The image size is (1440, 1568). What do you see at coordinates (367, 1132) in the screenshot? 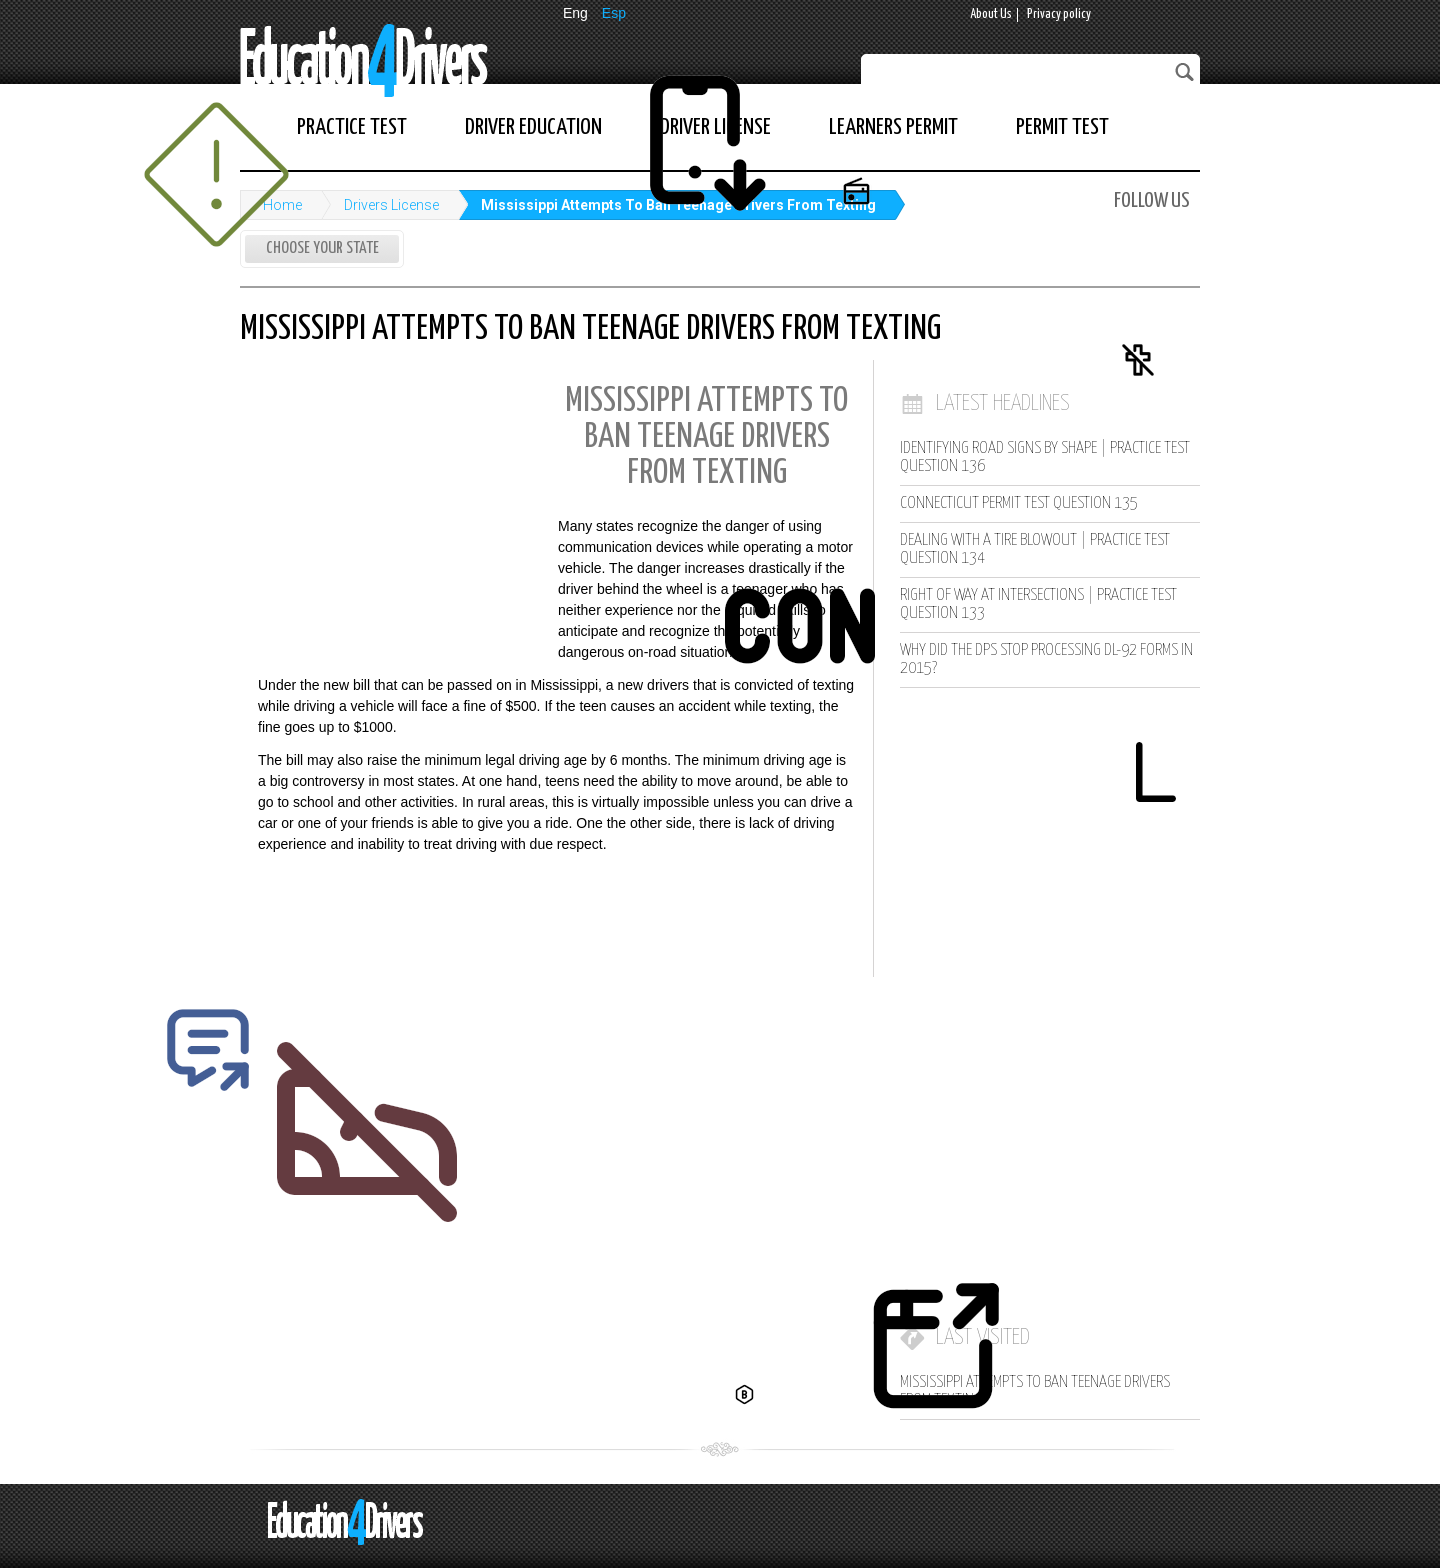
I see `remove footwear required` at bounding box center [367, 1132].